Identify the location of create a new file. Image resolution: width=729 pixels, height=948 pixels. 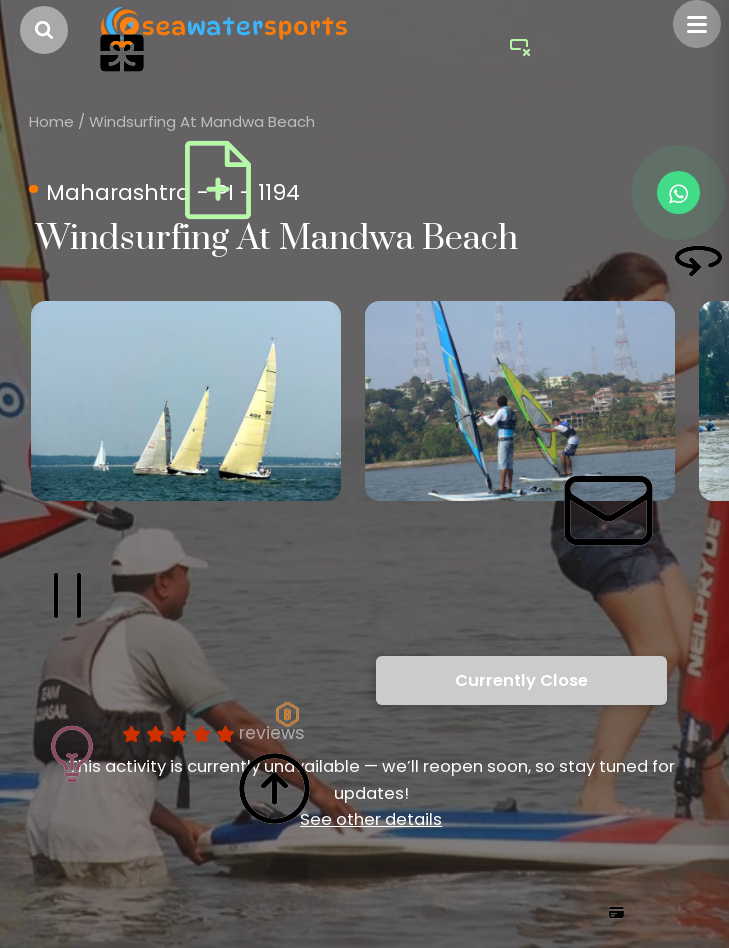
(218, 180).